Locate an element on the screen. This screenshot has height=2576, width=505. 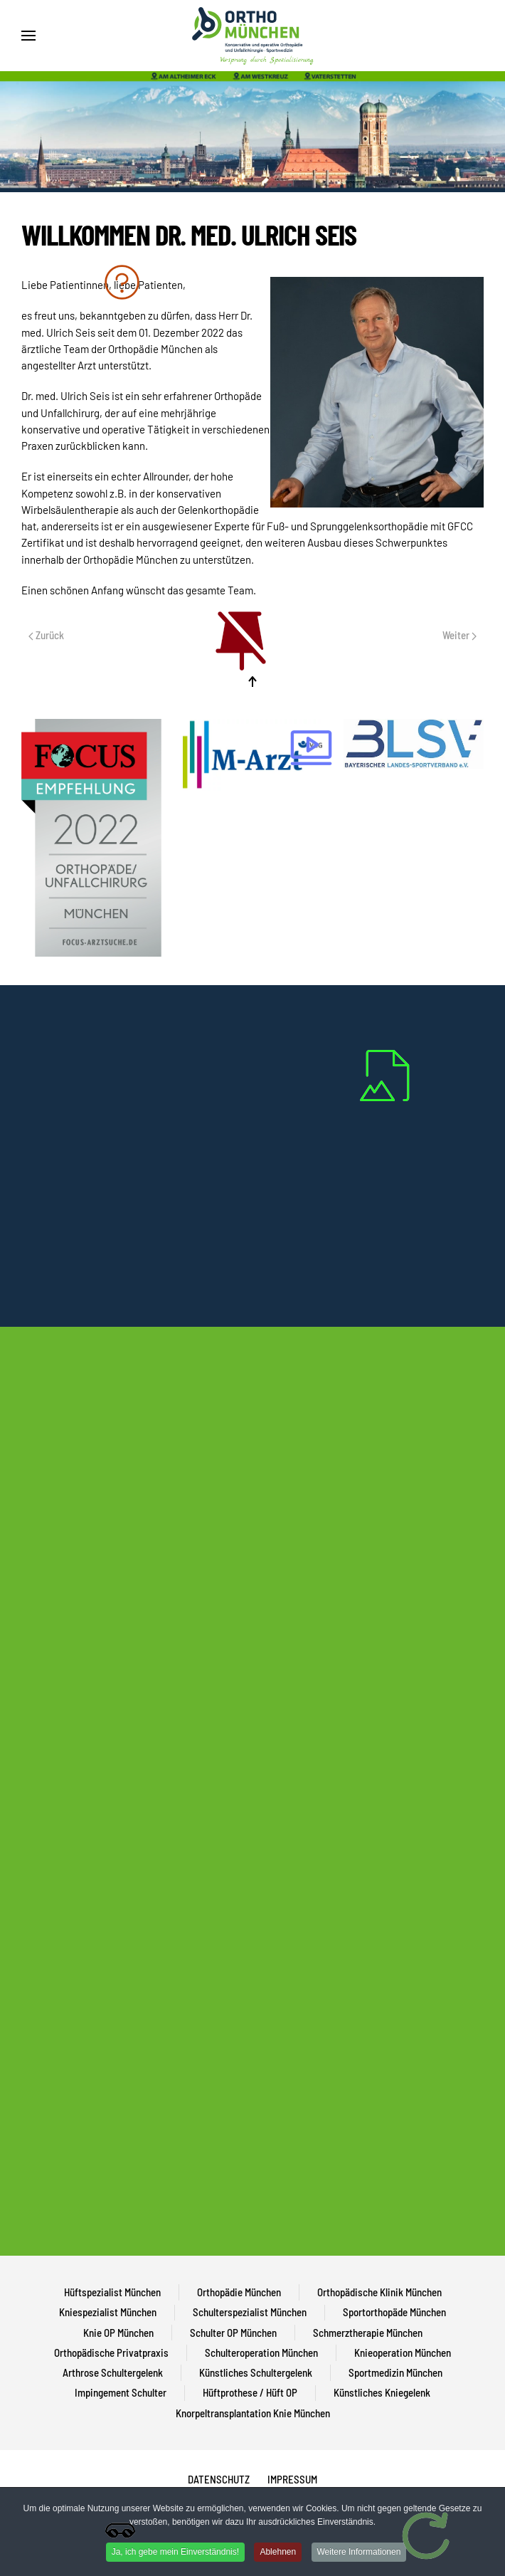
play or watch a video is located at coordinates (311, 747).